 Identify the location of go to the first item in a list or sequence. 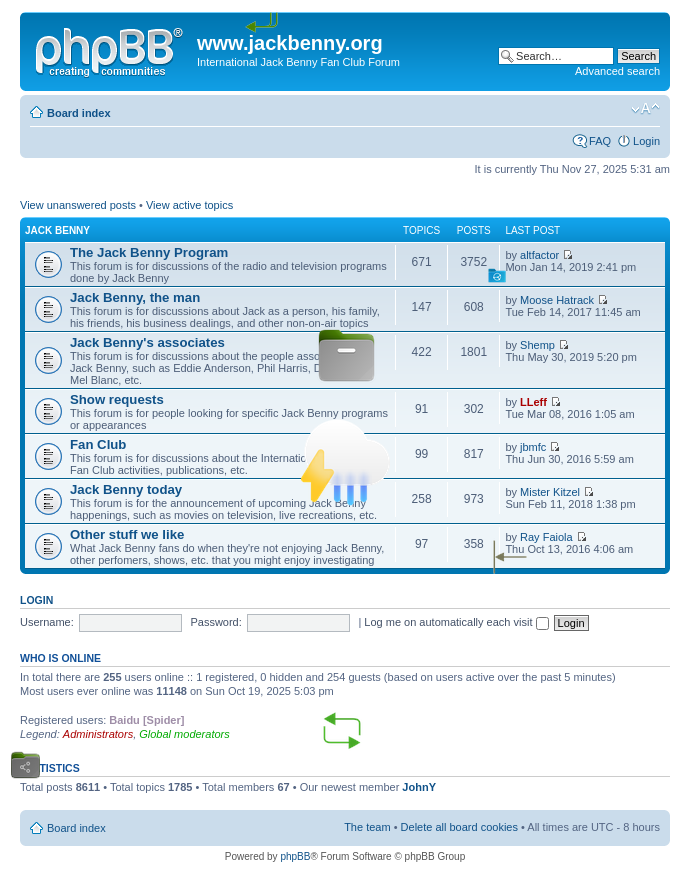
(510, 557).